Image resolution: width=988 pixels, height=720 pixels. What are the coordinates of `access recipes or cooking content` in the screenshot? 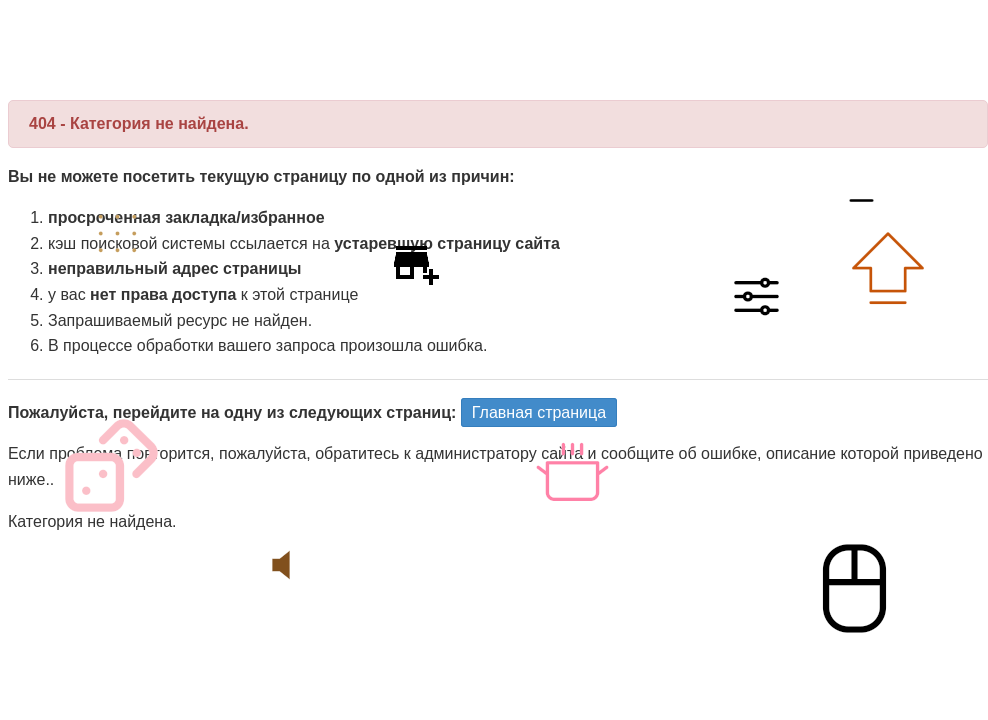 It's located at (572, 476).